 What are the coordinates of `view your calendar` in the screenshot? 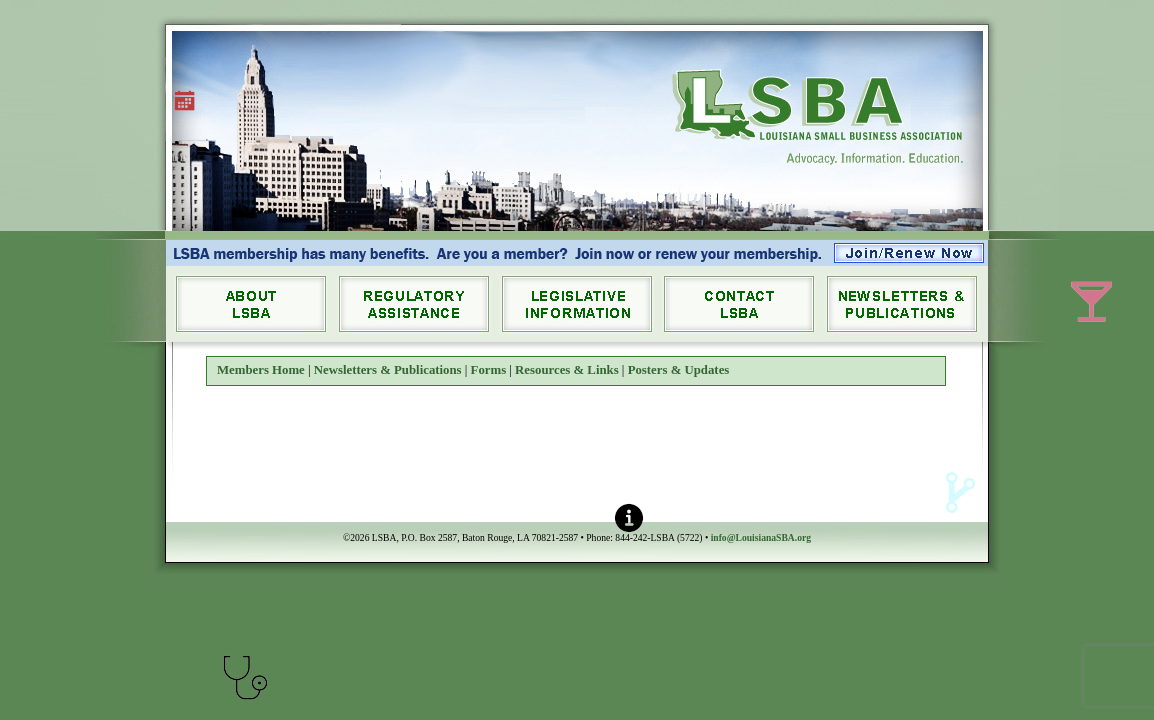 It's located at (184, 100).